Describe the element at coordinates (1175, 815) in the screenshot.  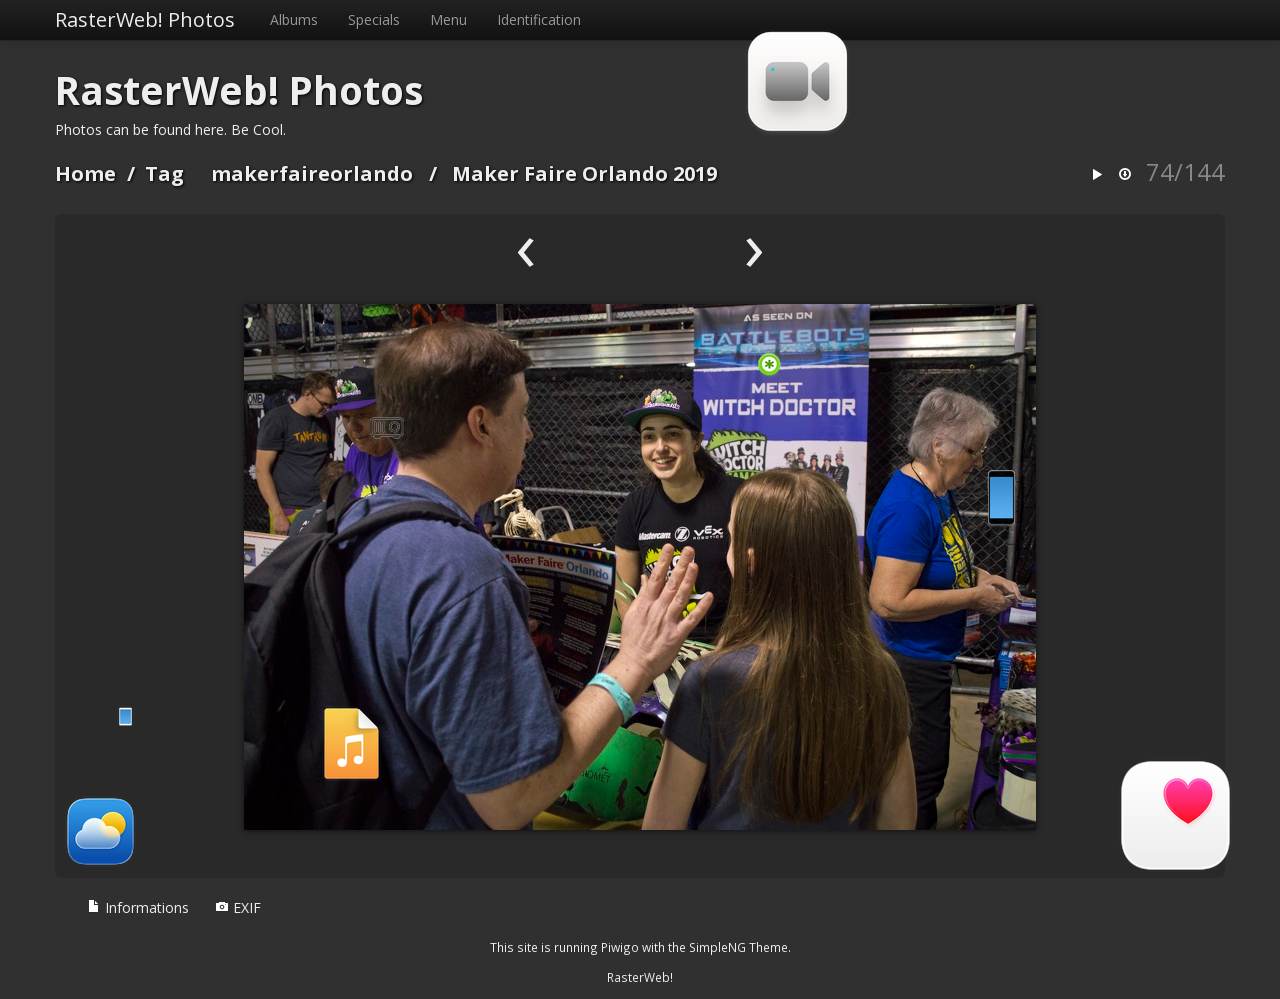
I see `open the Health app to view fitness and wellness data` at that location.